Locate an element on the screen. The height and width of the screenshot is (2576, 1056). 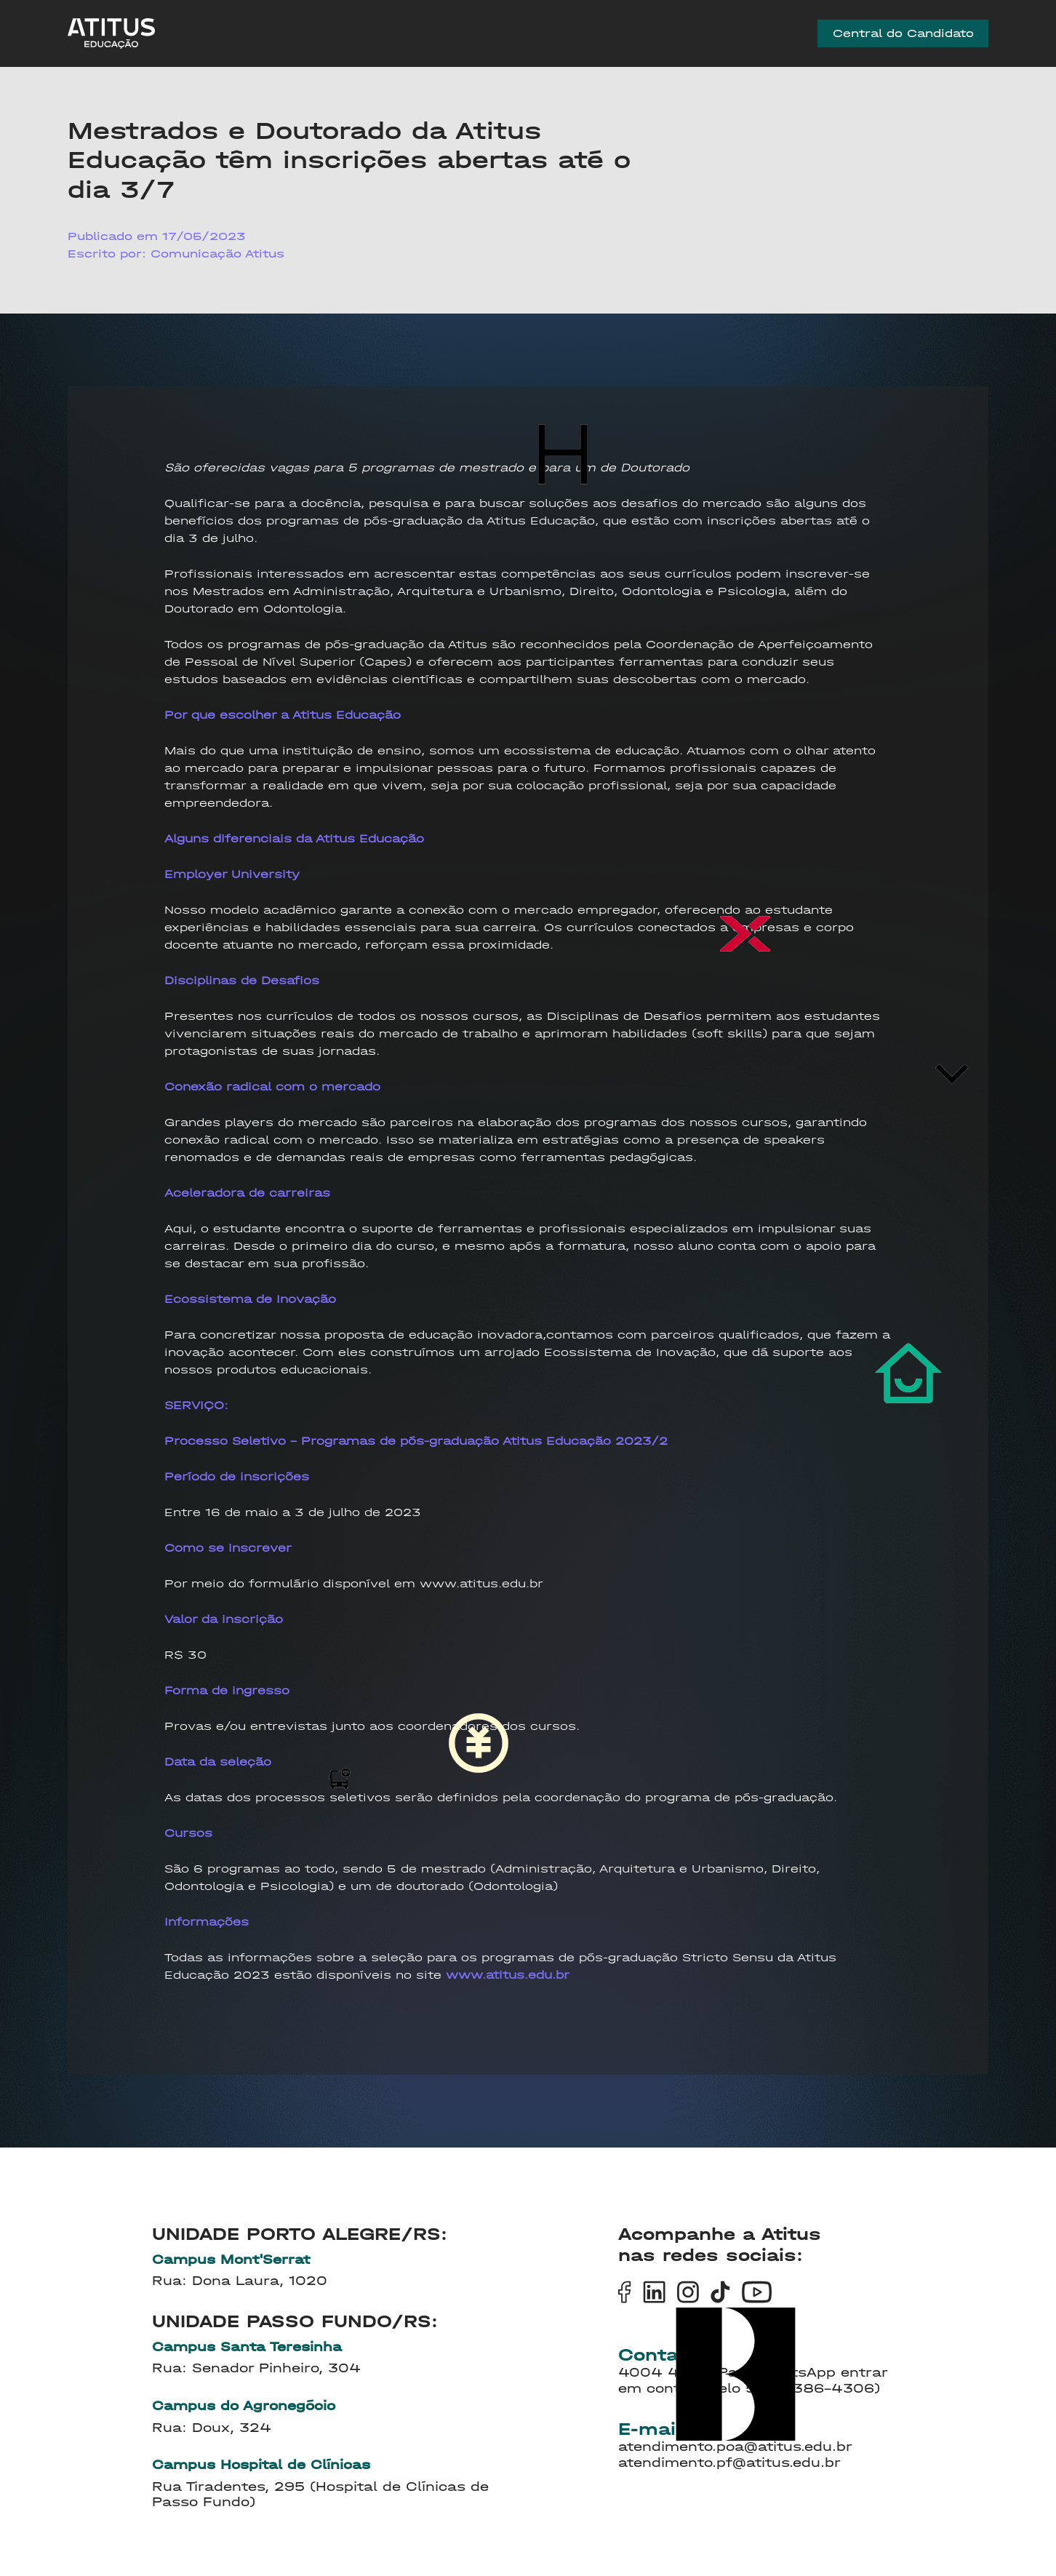
nutanix company logo is located at coordinates (745, 933).